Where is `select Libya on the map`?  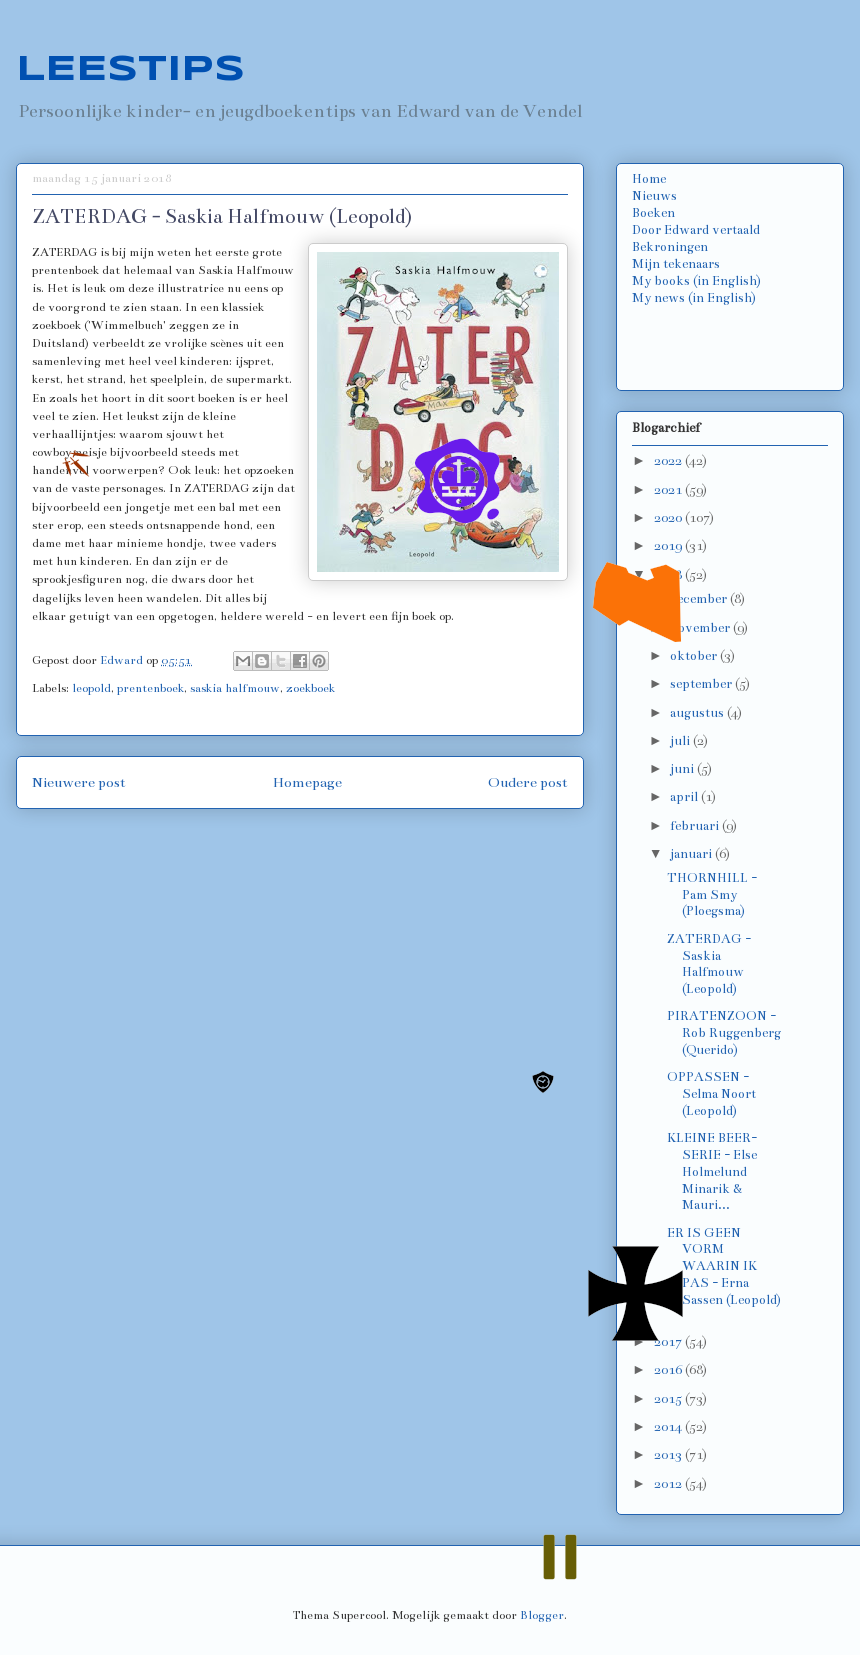
select Libya on the map is located at coordinates (637, 602).